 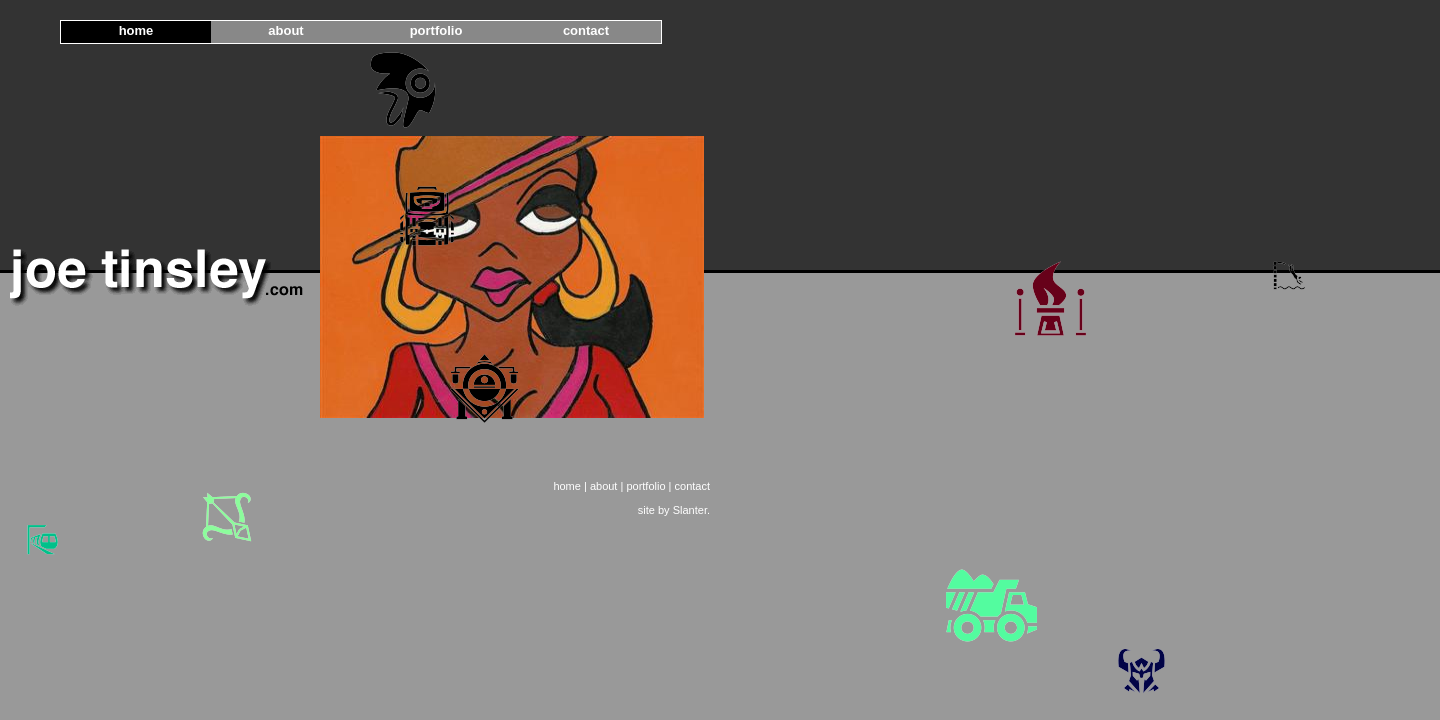 What do you see at coordinates (227, 517) in the screenshot?
I see `select bow and arrow weapon` at bounding box center [227, 517].